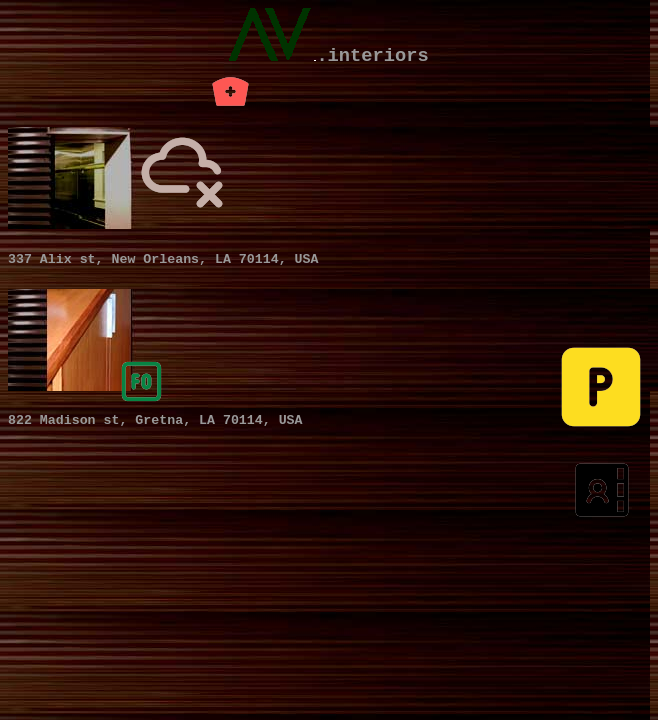 This screenshot has height=720, width=658. Describe the element at coordinates (601, 387) in the screenshot. I see `parking location or availability` at that location.